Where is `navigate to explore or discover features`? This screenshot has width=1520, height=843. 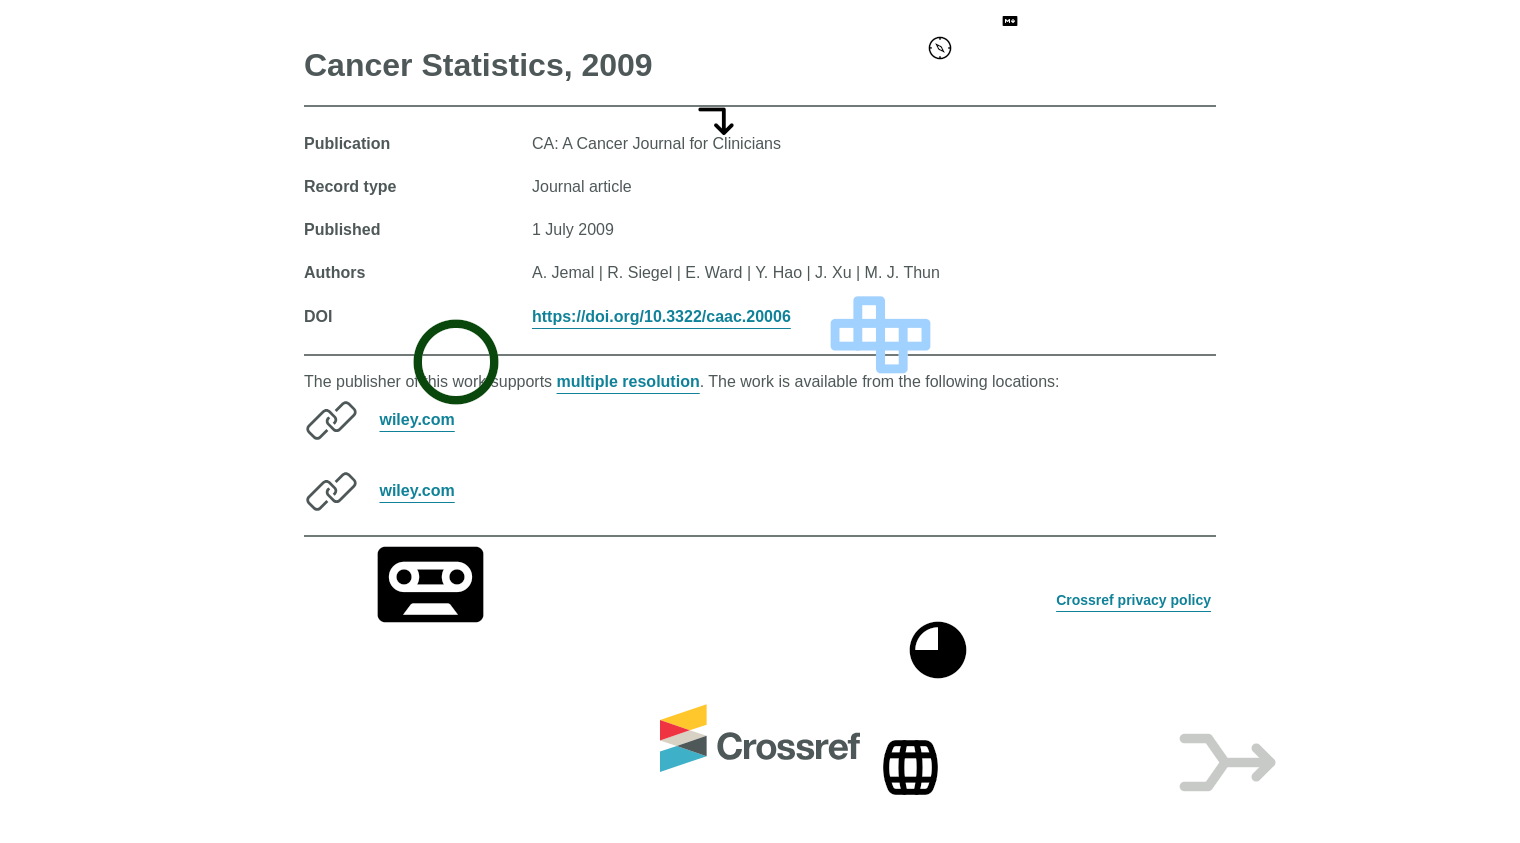
navigate to explore or discover features is located at coordinates (940, 48).